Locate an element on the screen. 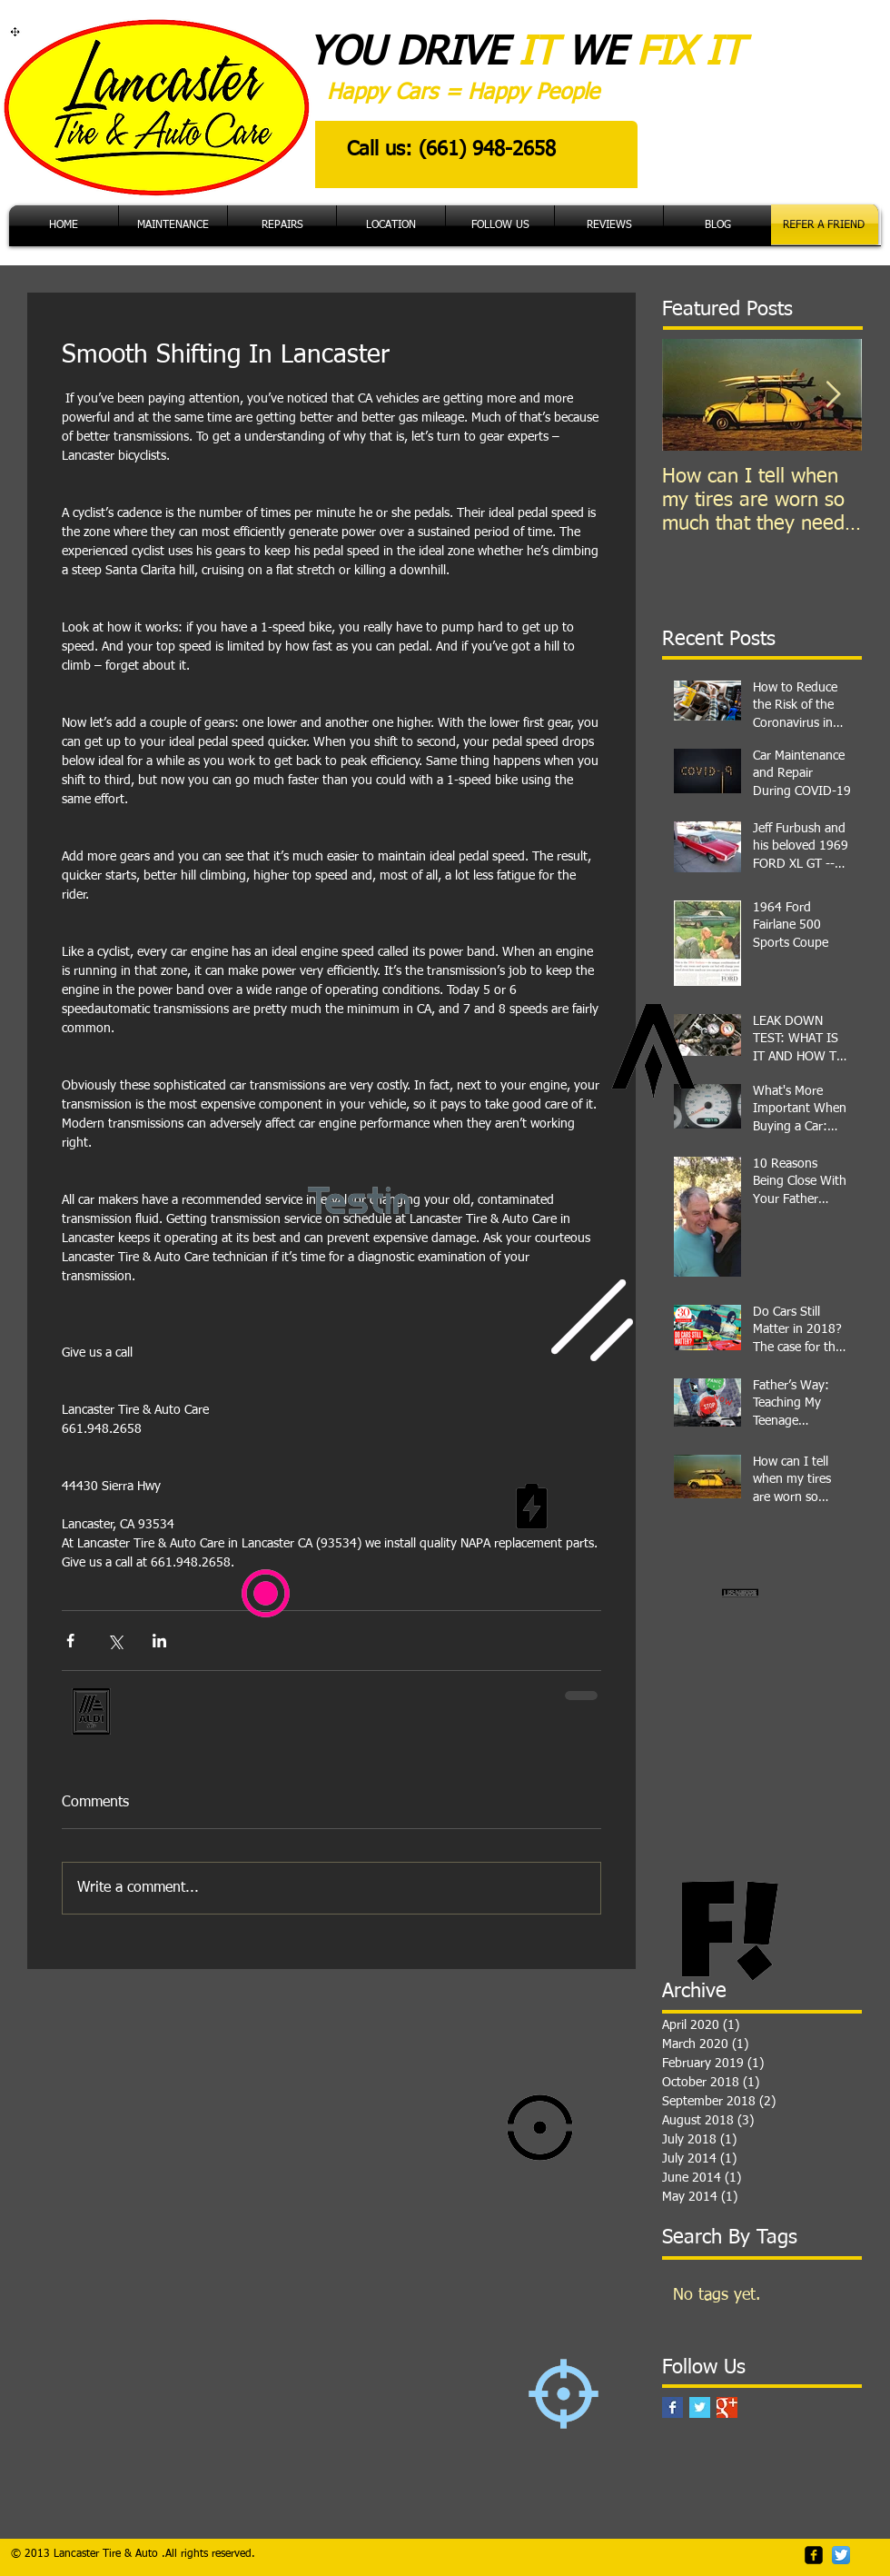 Image resolution: width=890 pixels, height=2576 pixels. selected radio button option is located at coordinates (265, 1593).